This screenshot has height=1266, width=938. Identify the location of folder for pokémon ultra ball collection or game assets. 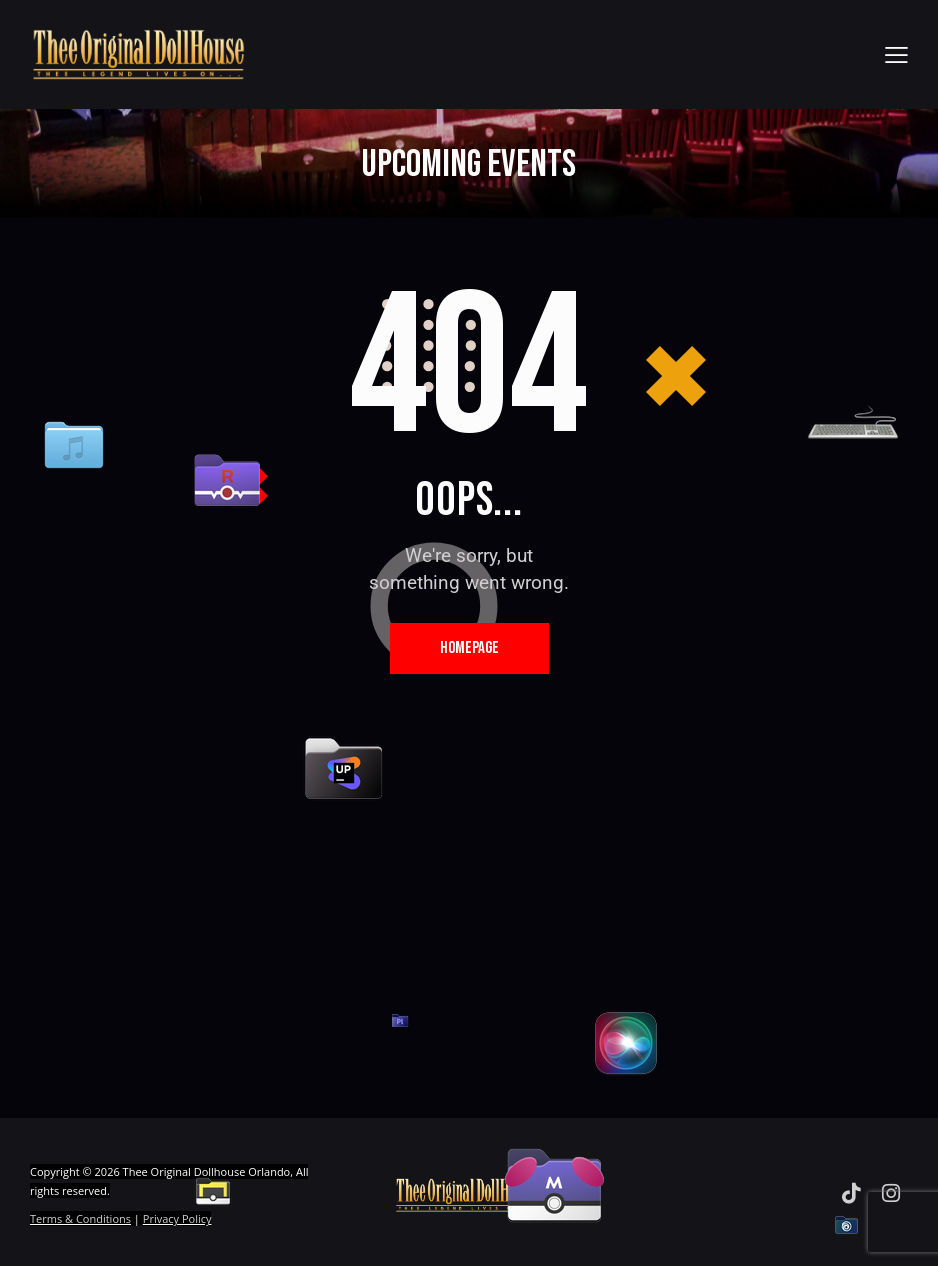
(213, 1192).